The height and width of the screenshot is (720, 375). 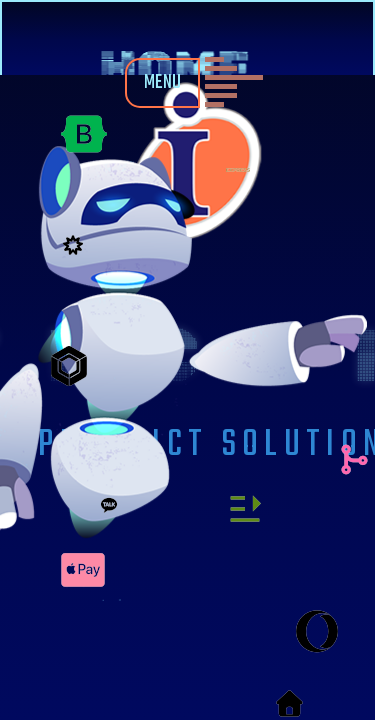 I want to click on represents the Bahá'í faith symbol, so click(x=73, y=245).